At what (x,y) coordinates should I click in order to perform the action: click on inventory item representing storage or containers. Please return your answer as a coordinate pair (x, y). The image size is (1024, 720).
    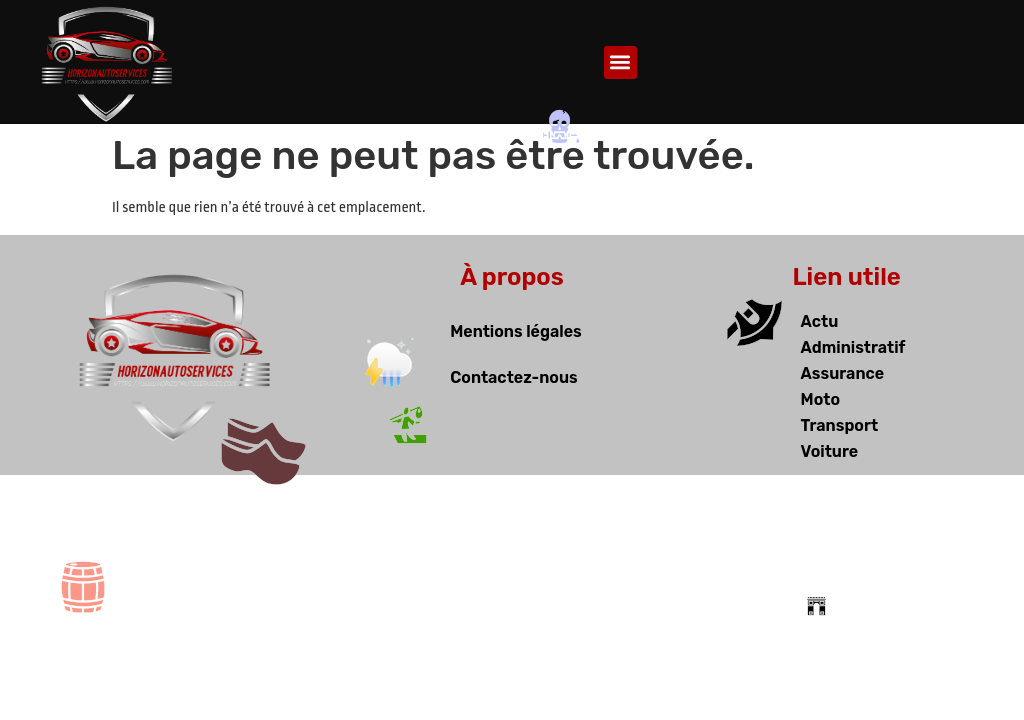
    Looking at the image, I should click on (83, 587).